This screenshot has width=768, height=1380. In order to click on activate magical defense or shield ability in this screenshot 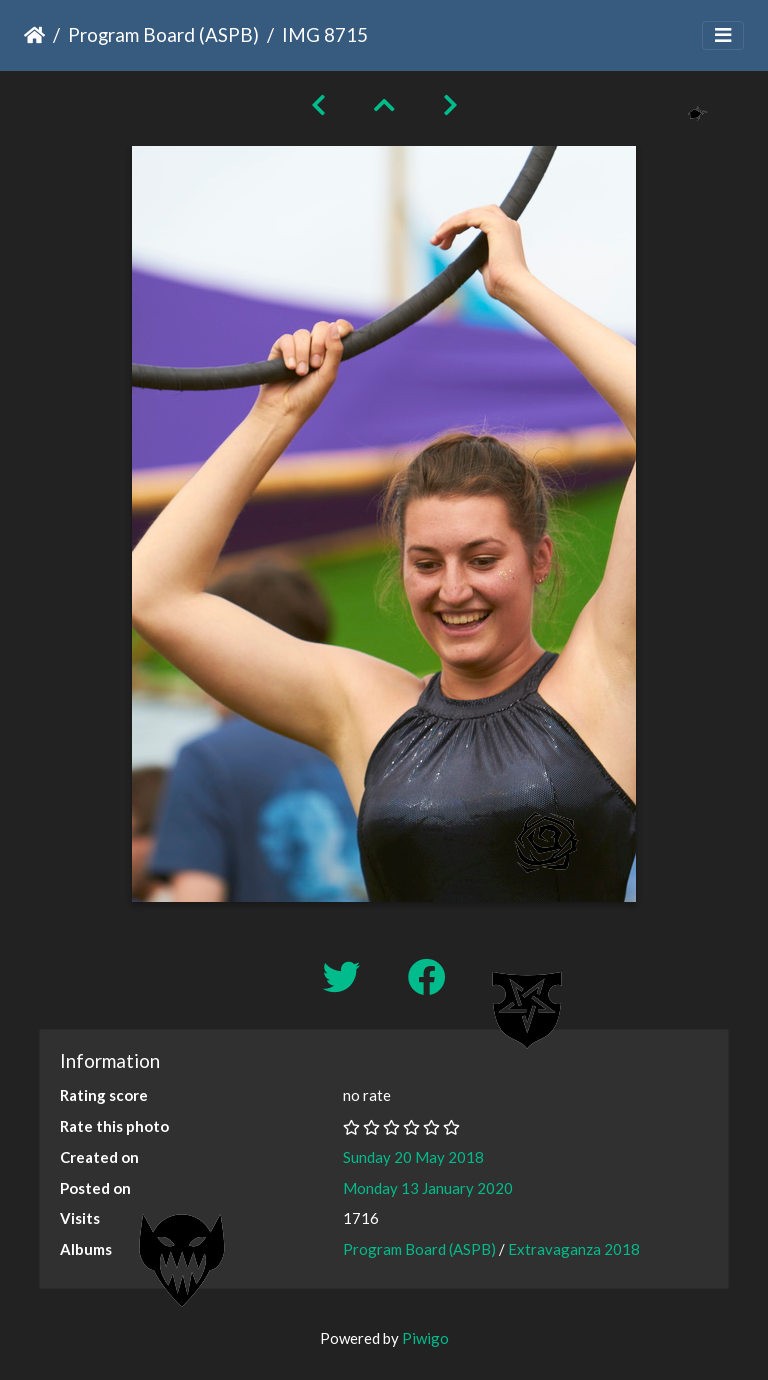, I will do `click(526, 1011)`.